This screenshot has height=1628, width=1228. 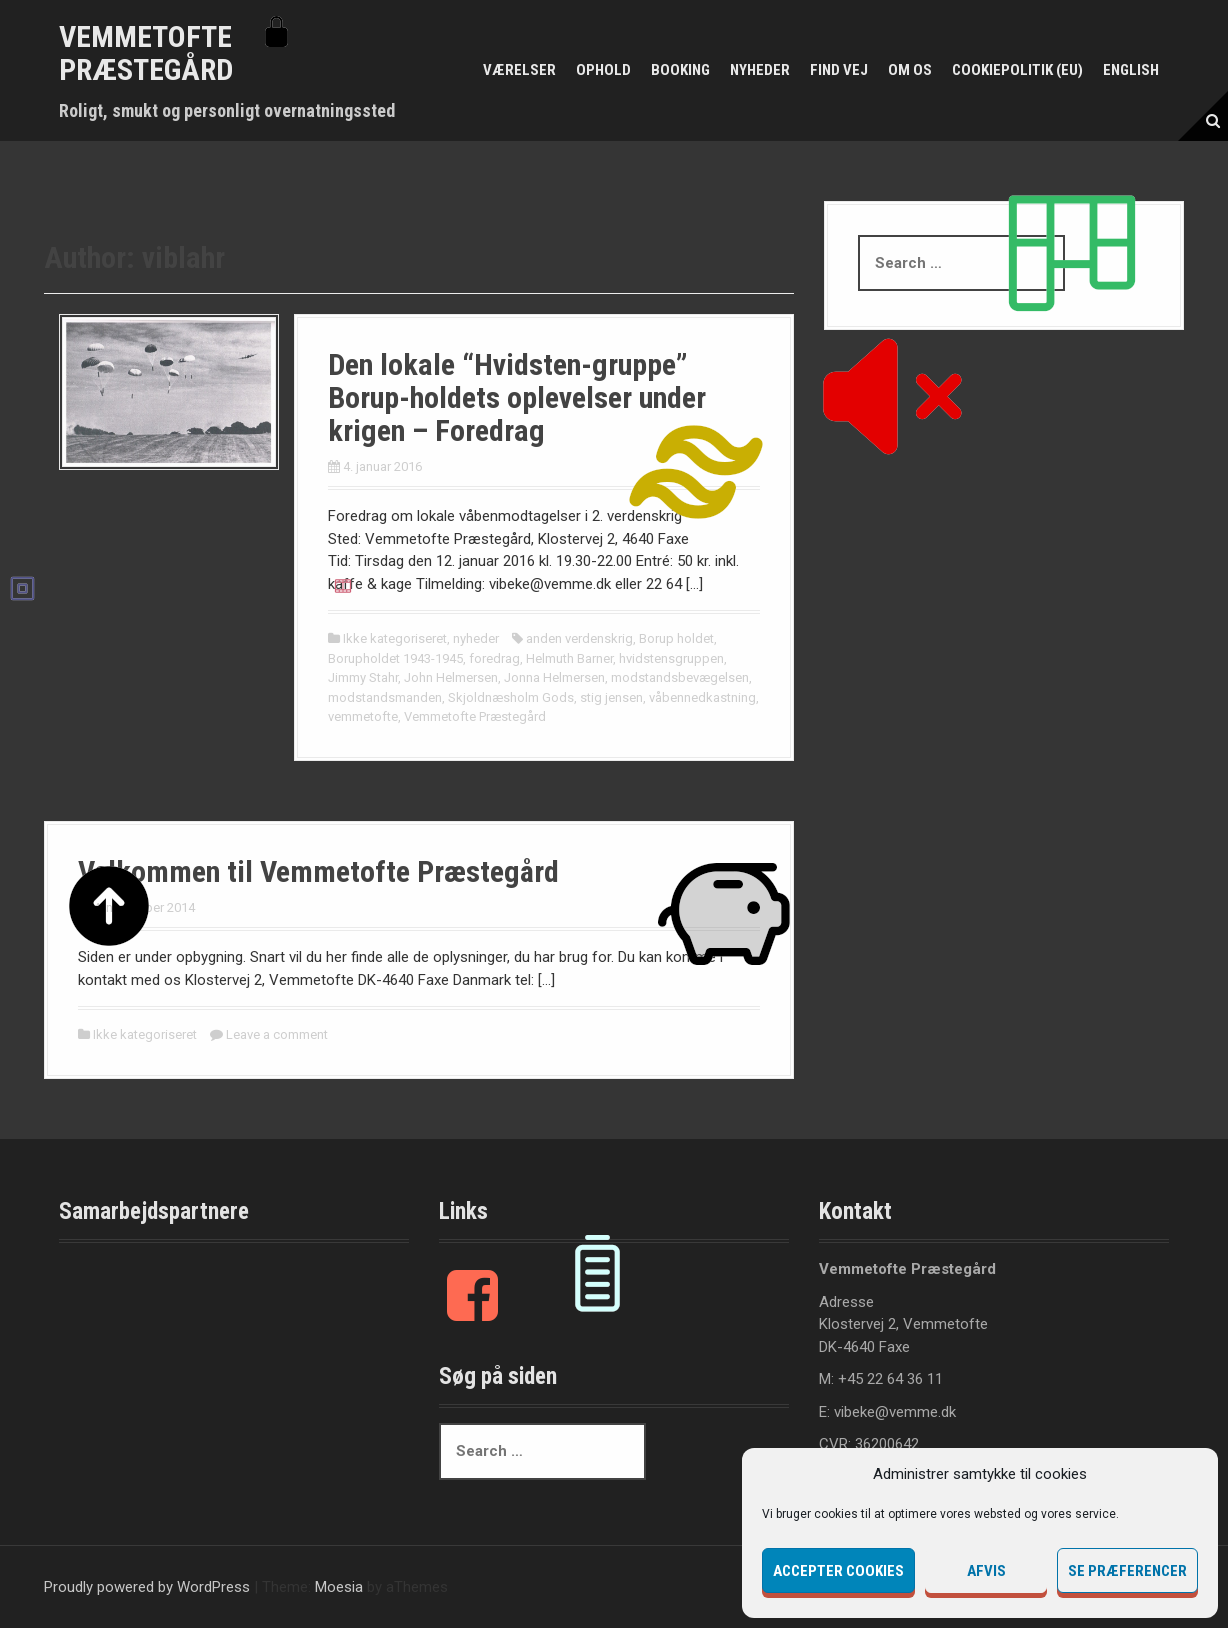 I want to click on indicates a locked or secured item, so click(x=276, y=31).